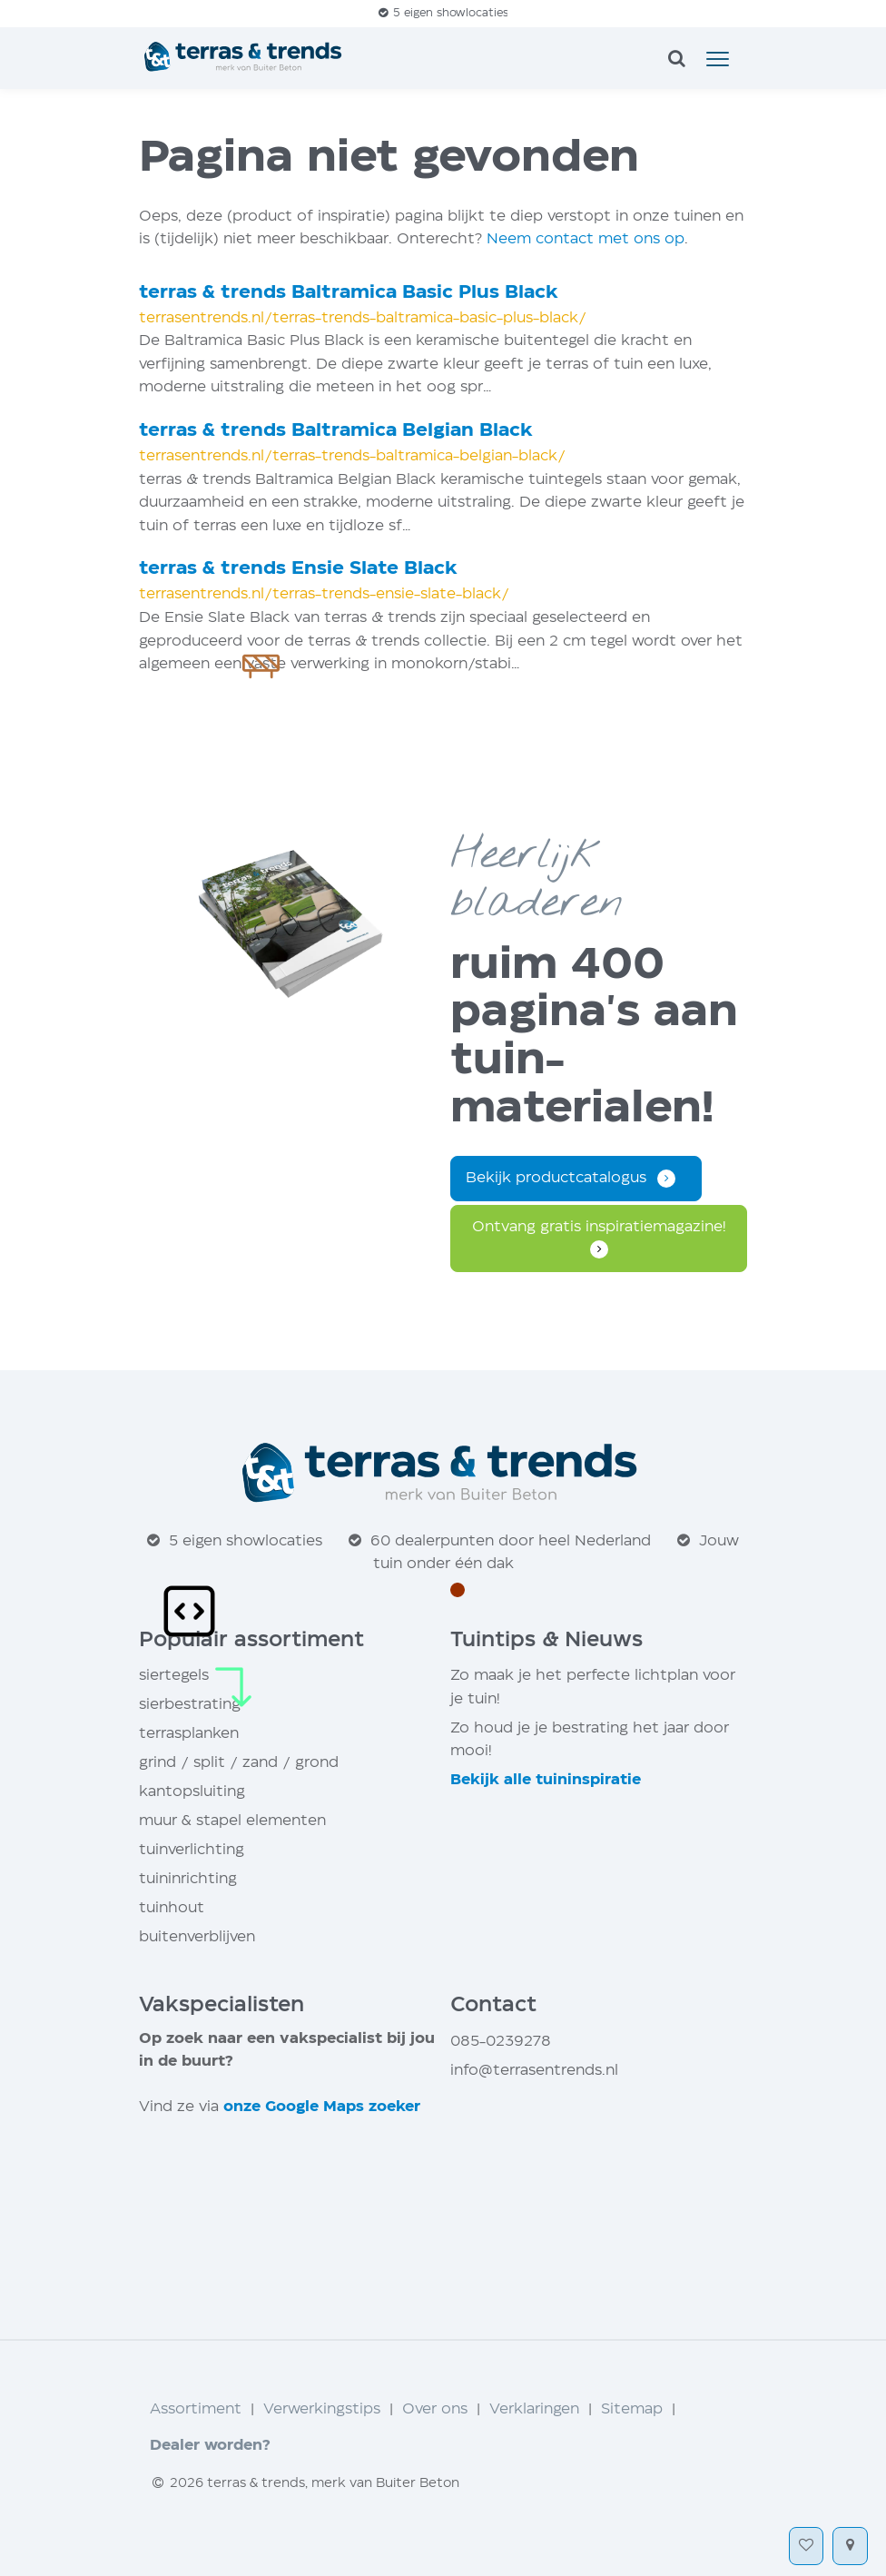 This screenshot has height=2576, width=886. I want to click on turn right then down navigation direction, so click(233, 1687).